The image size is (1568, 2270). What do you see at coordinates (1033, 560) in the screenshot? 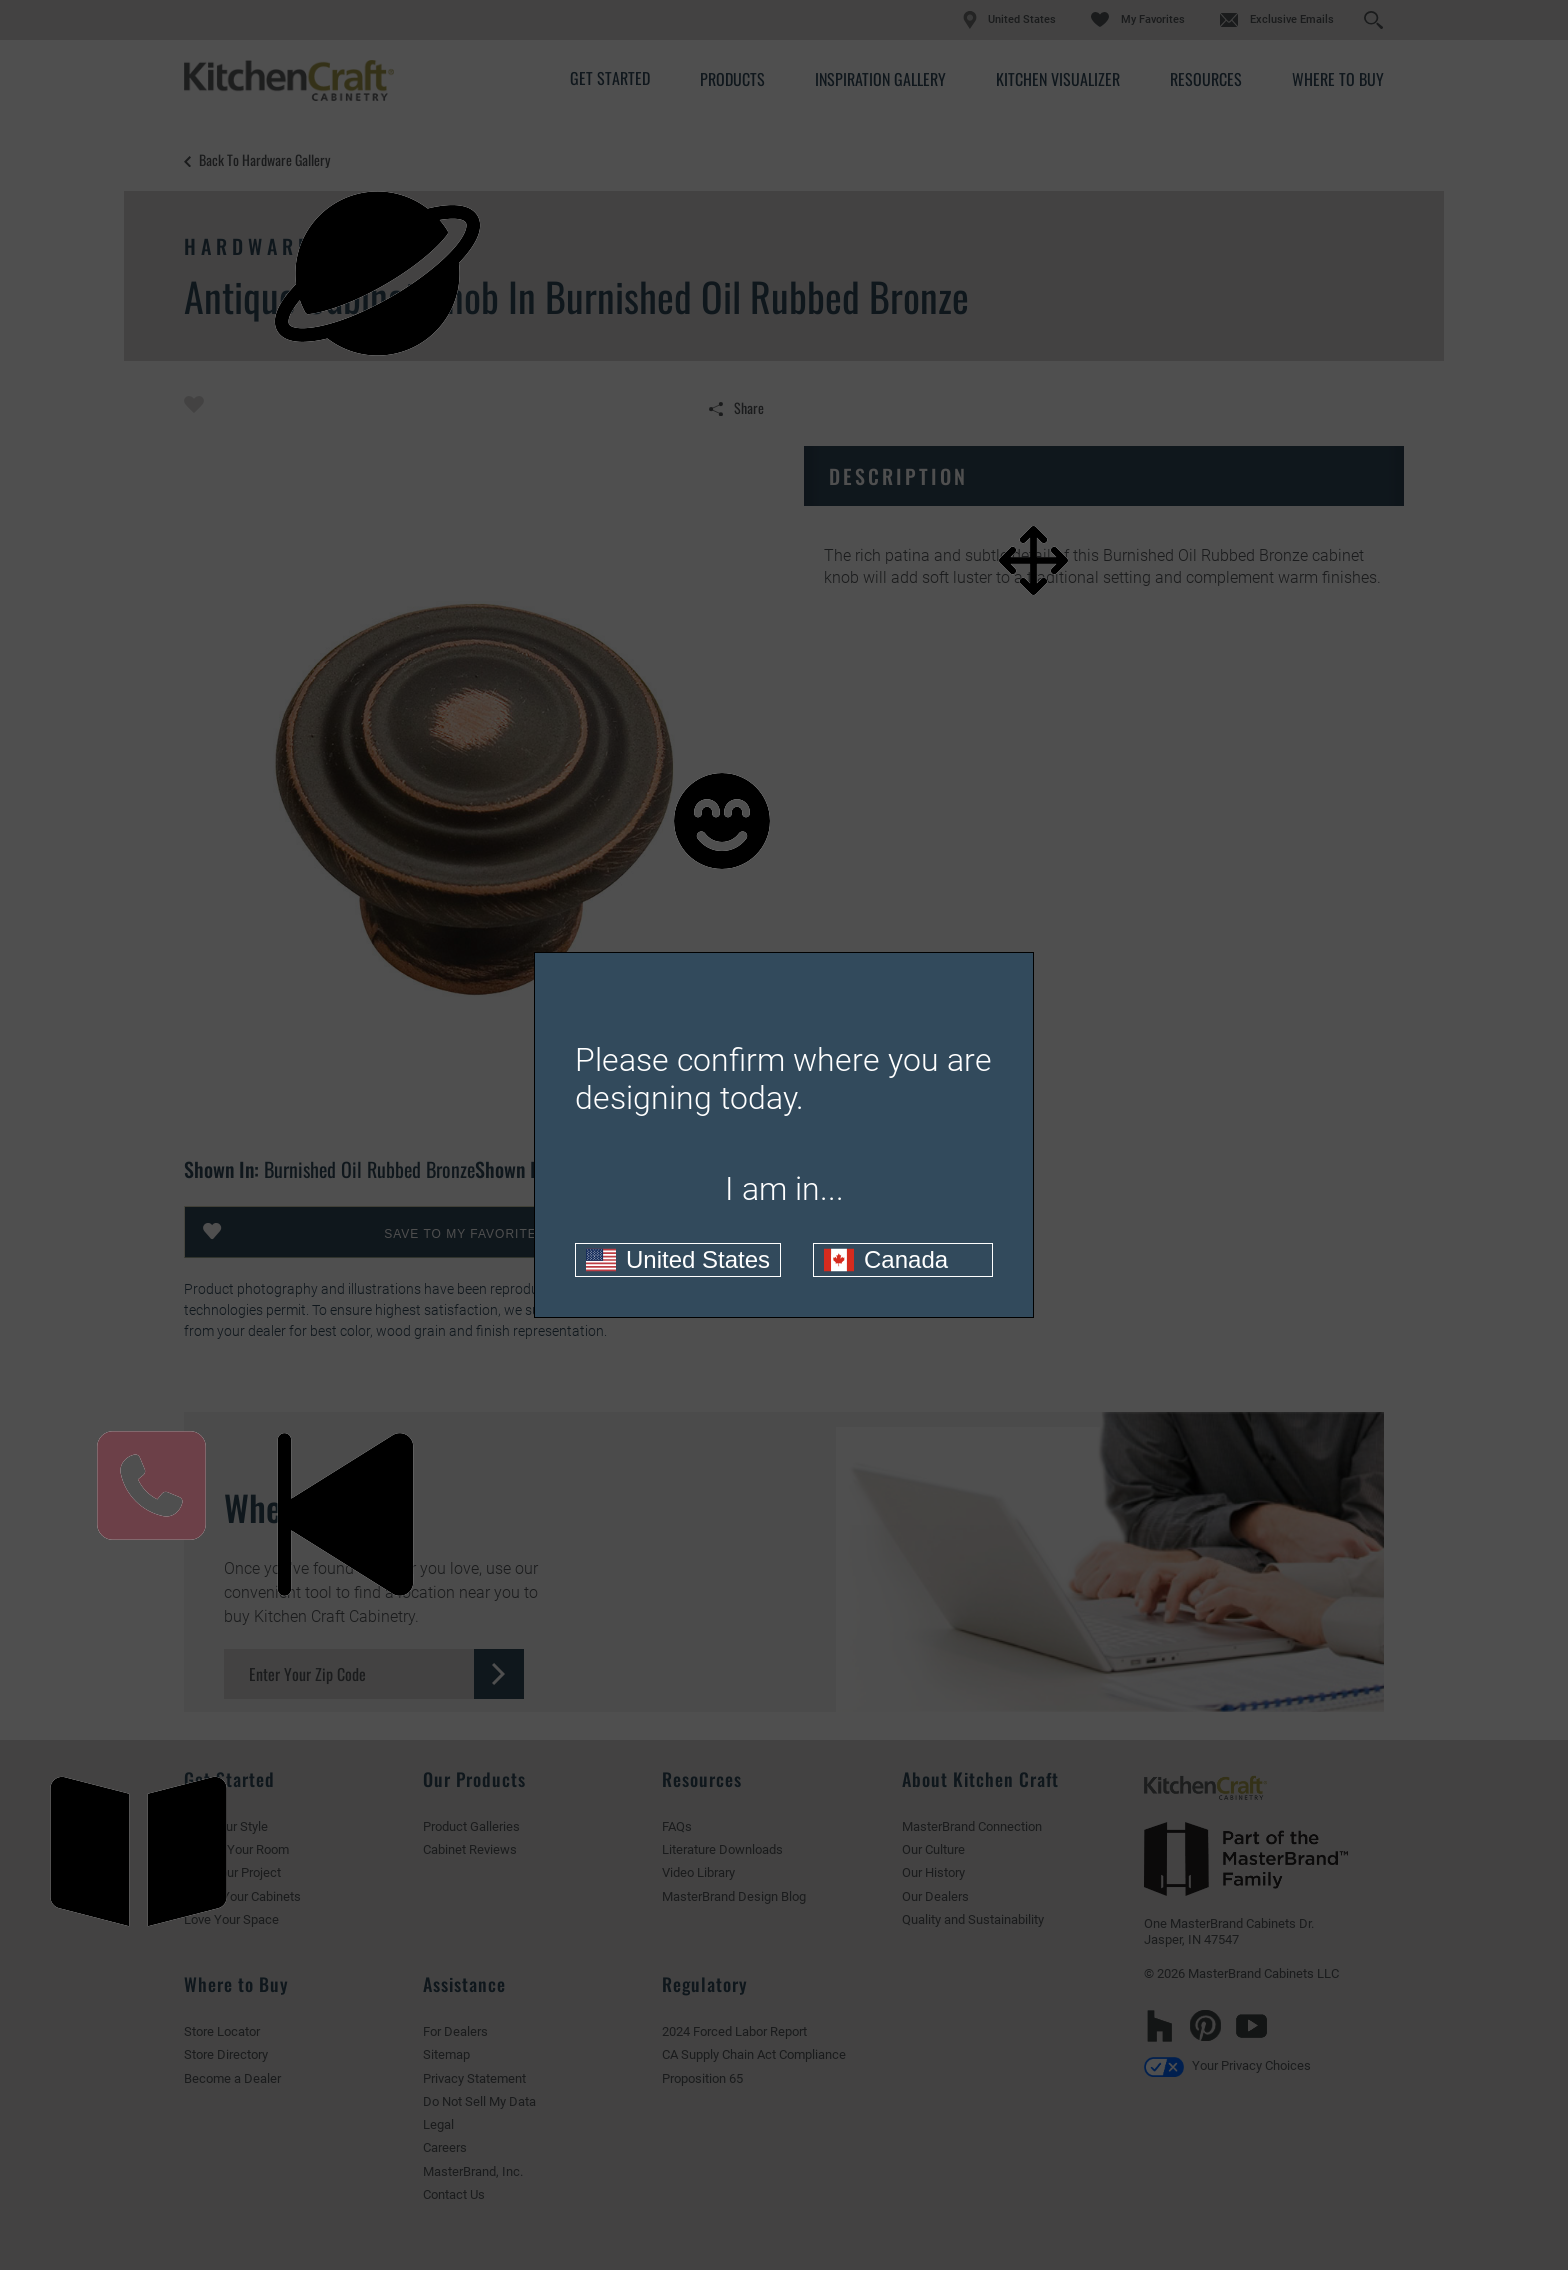
I see `move or reposition an element` at bounding box center [1033, 560].